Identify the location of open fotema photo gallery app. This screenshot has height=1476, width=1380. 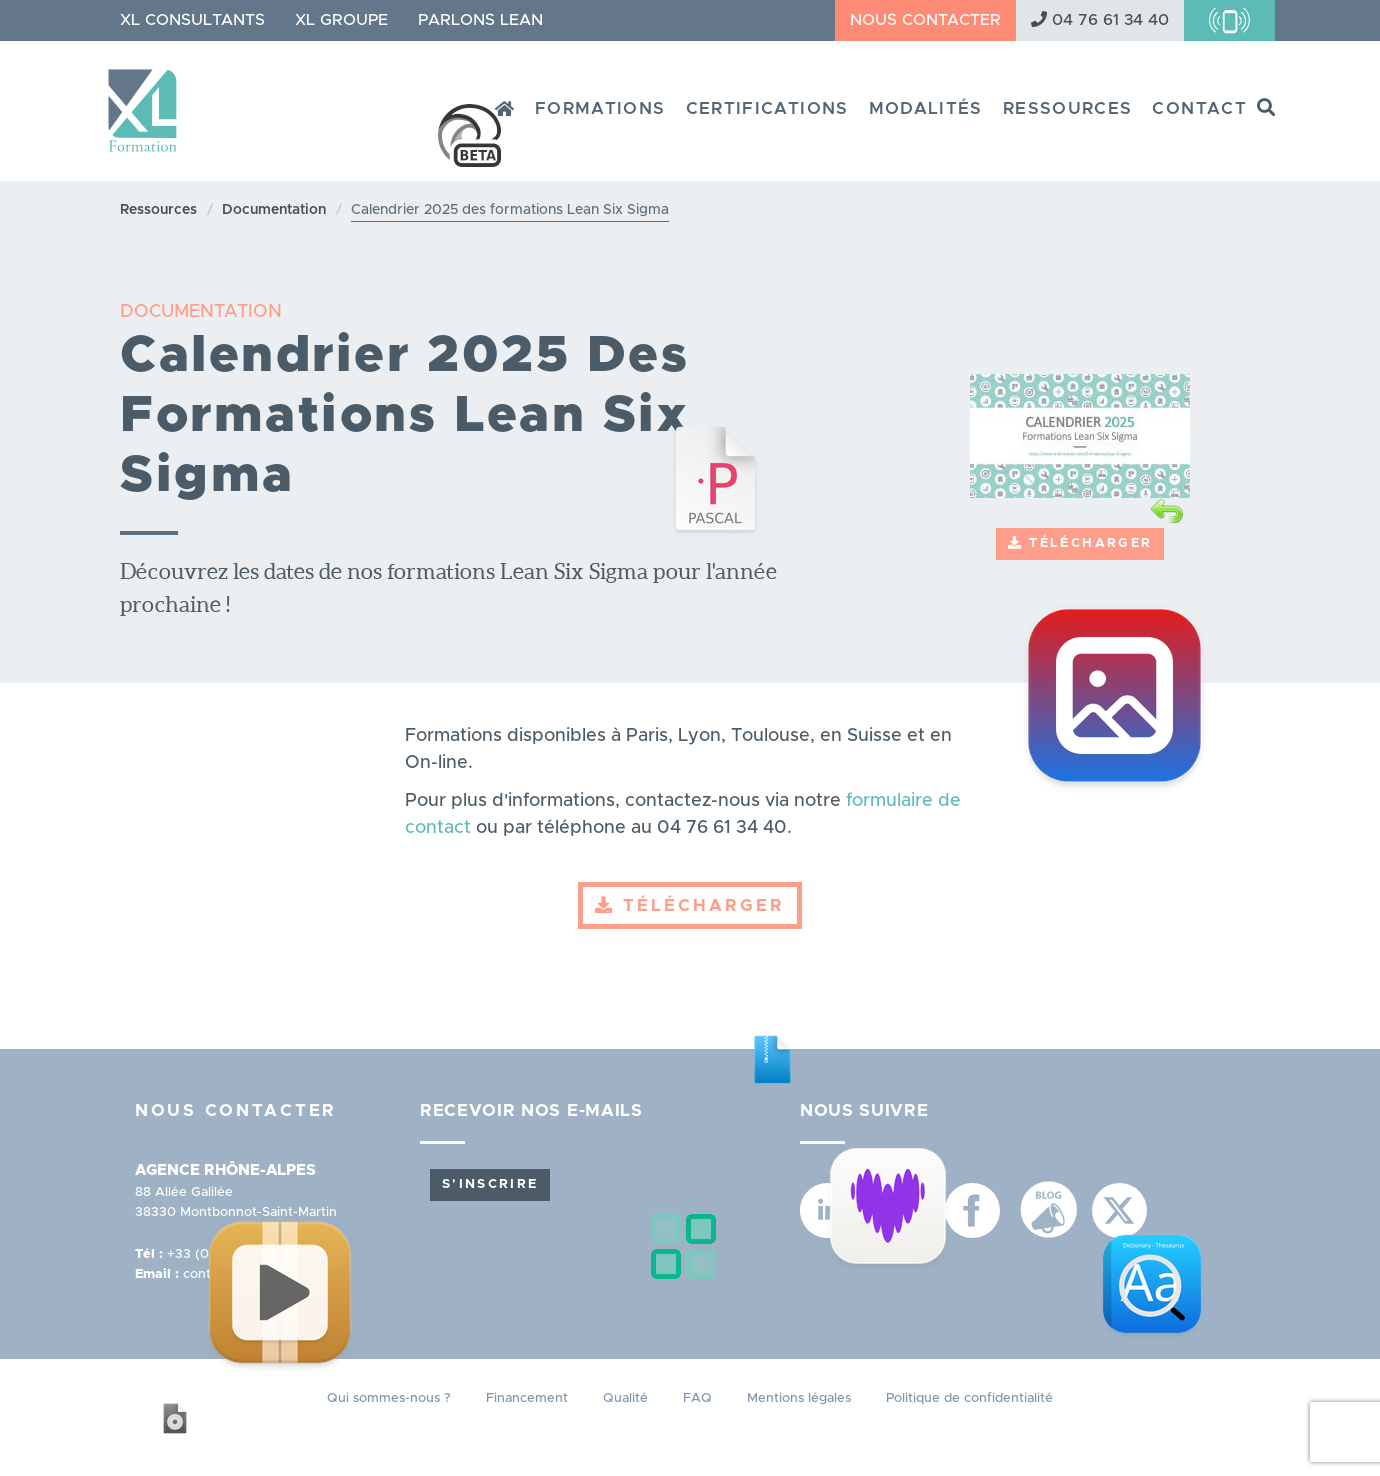
(1114, 695).